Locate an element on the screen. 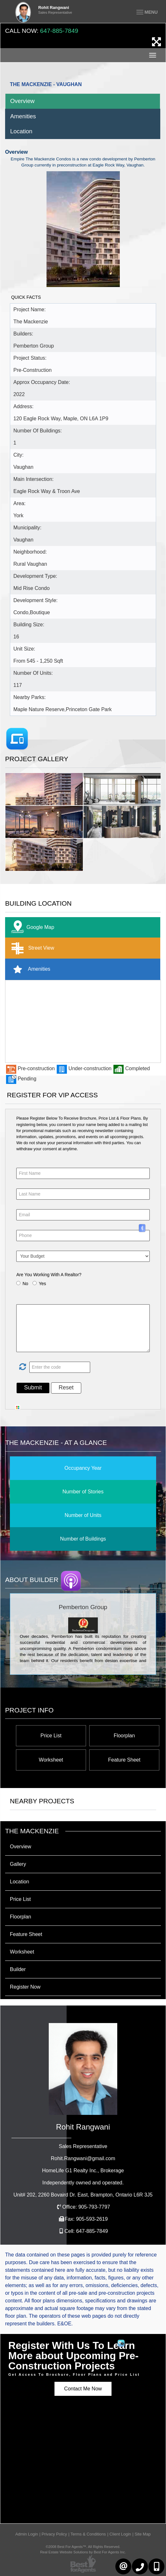 This screenshot has width=166, height=2576. open bluetooth settings app is located at coordinates (142, 1228).